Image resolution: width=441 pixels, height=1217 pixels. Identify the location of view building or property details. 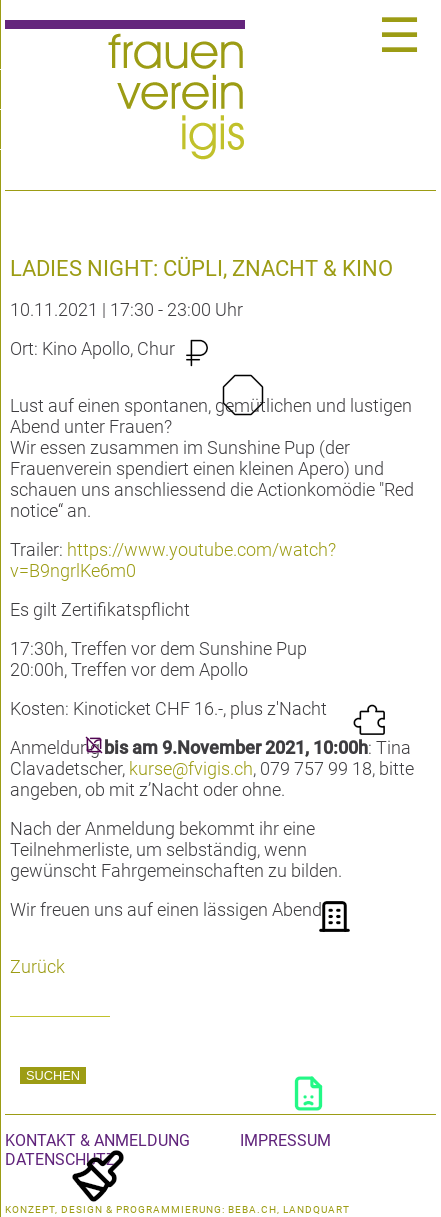
(334, 916).